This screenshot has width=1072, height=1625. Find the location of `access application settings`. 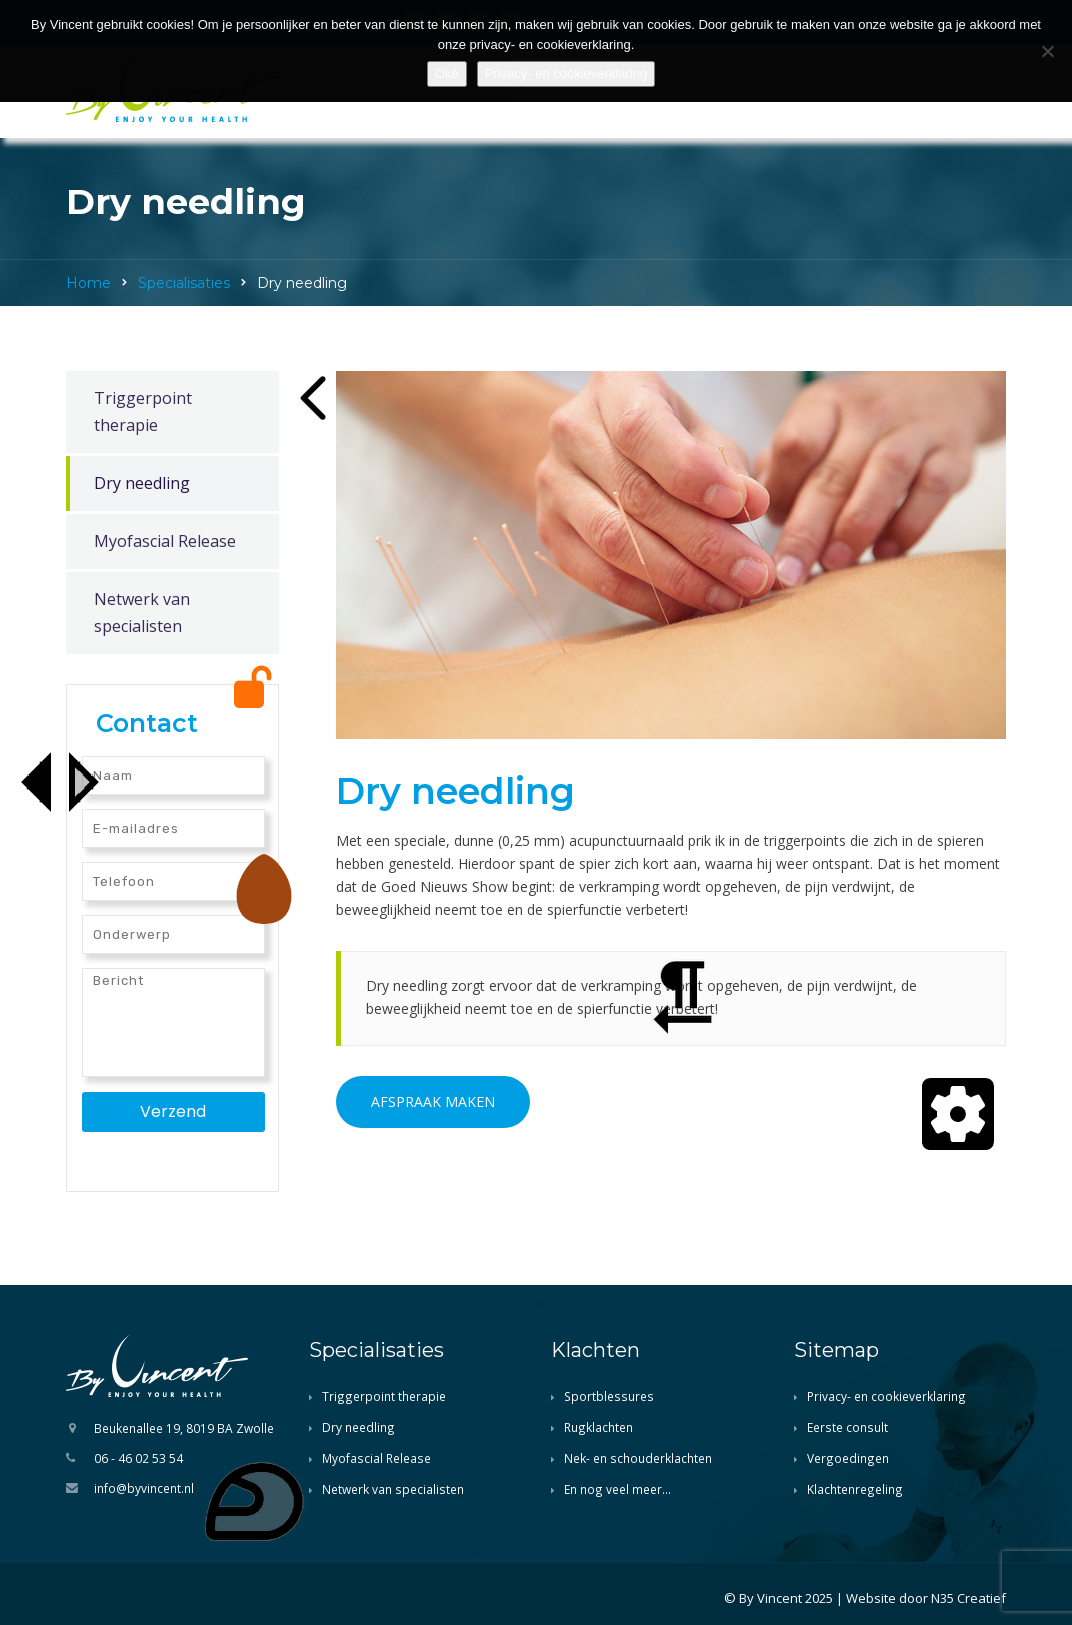

access application settings is located at coordinates (958, 1114).